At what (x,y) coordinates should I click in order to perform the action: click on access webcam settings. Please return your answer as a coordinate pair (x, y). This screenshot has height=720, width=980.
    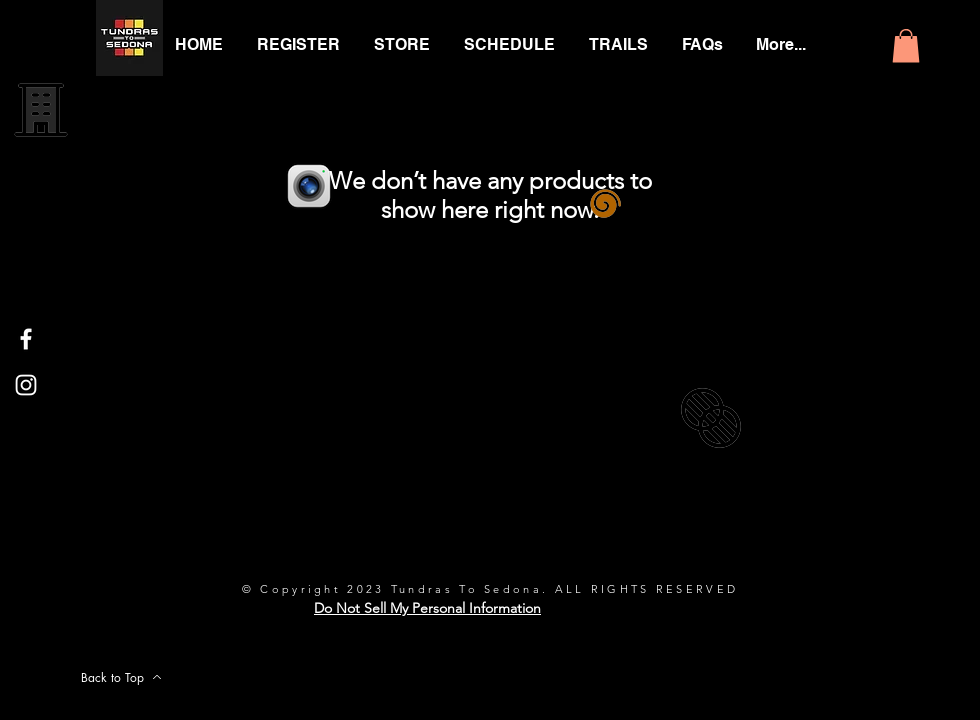
    Looking at the image, I should click on (309, 186).